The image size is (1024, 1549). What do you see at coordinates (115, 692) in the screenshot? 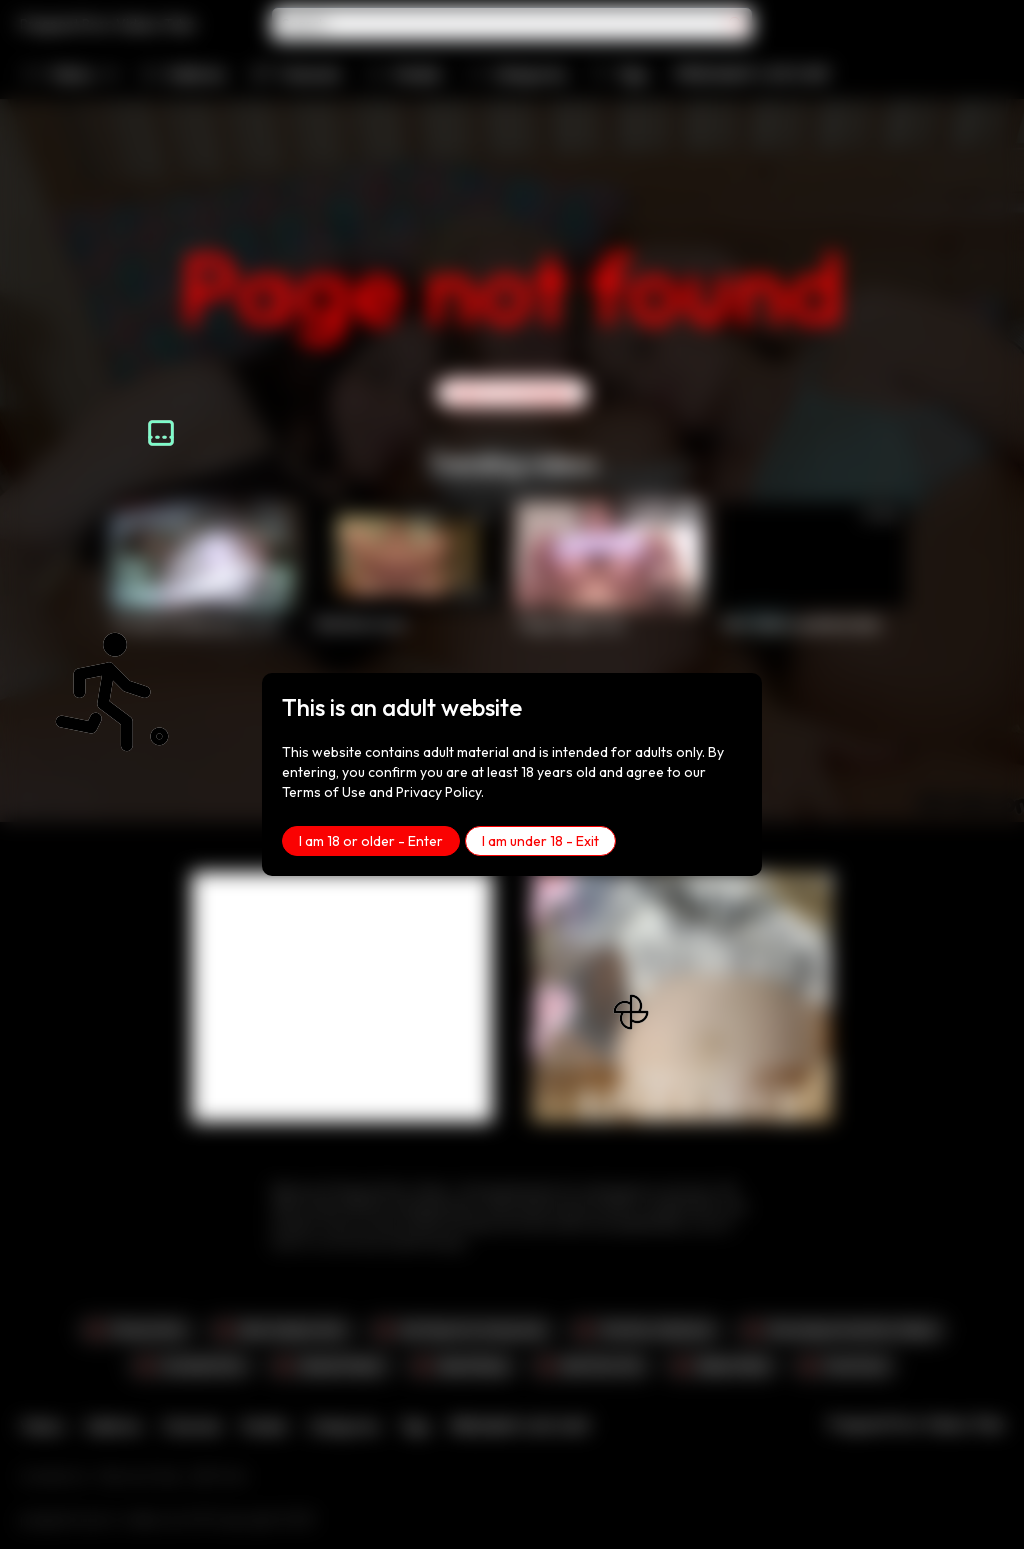
I see `access football or soccer games` at bounding box center [115, 692].